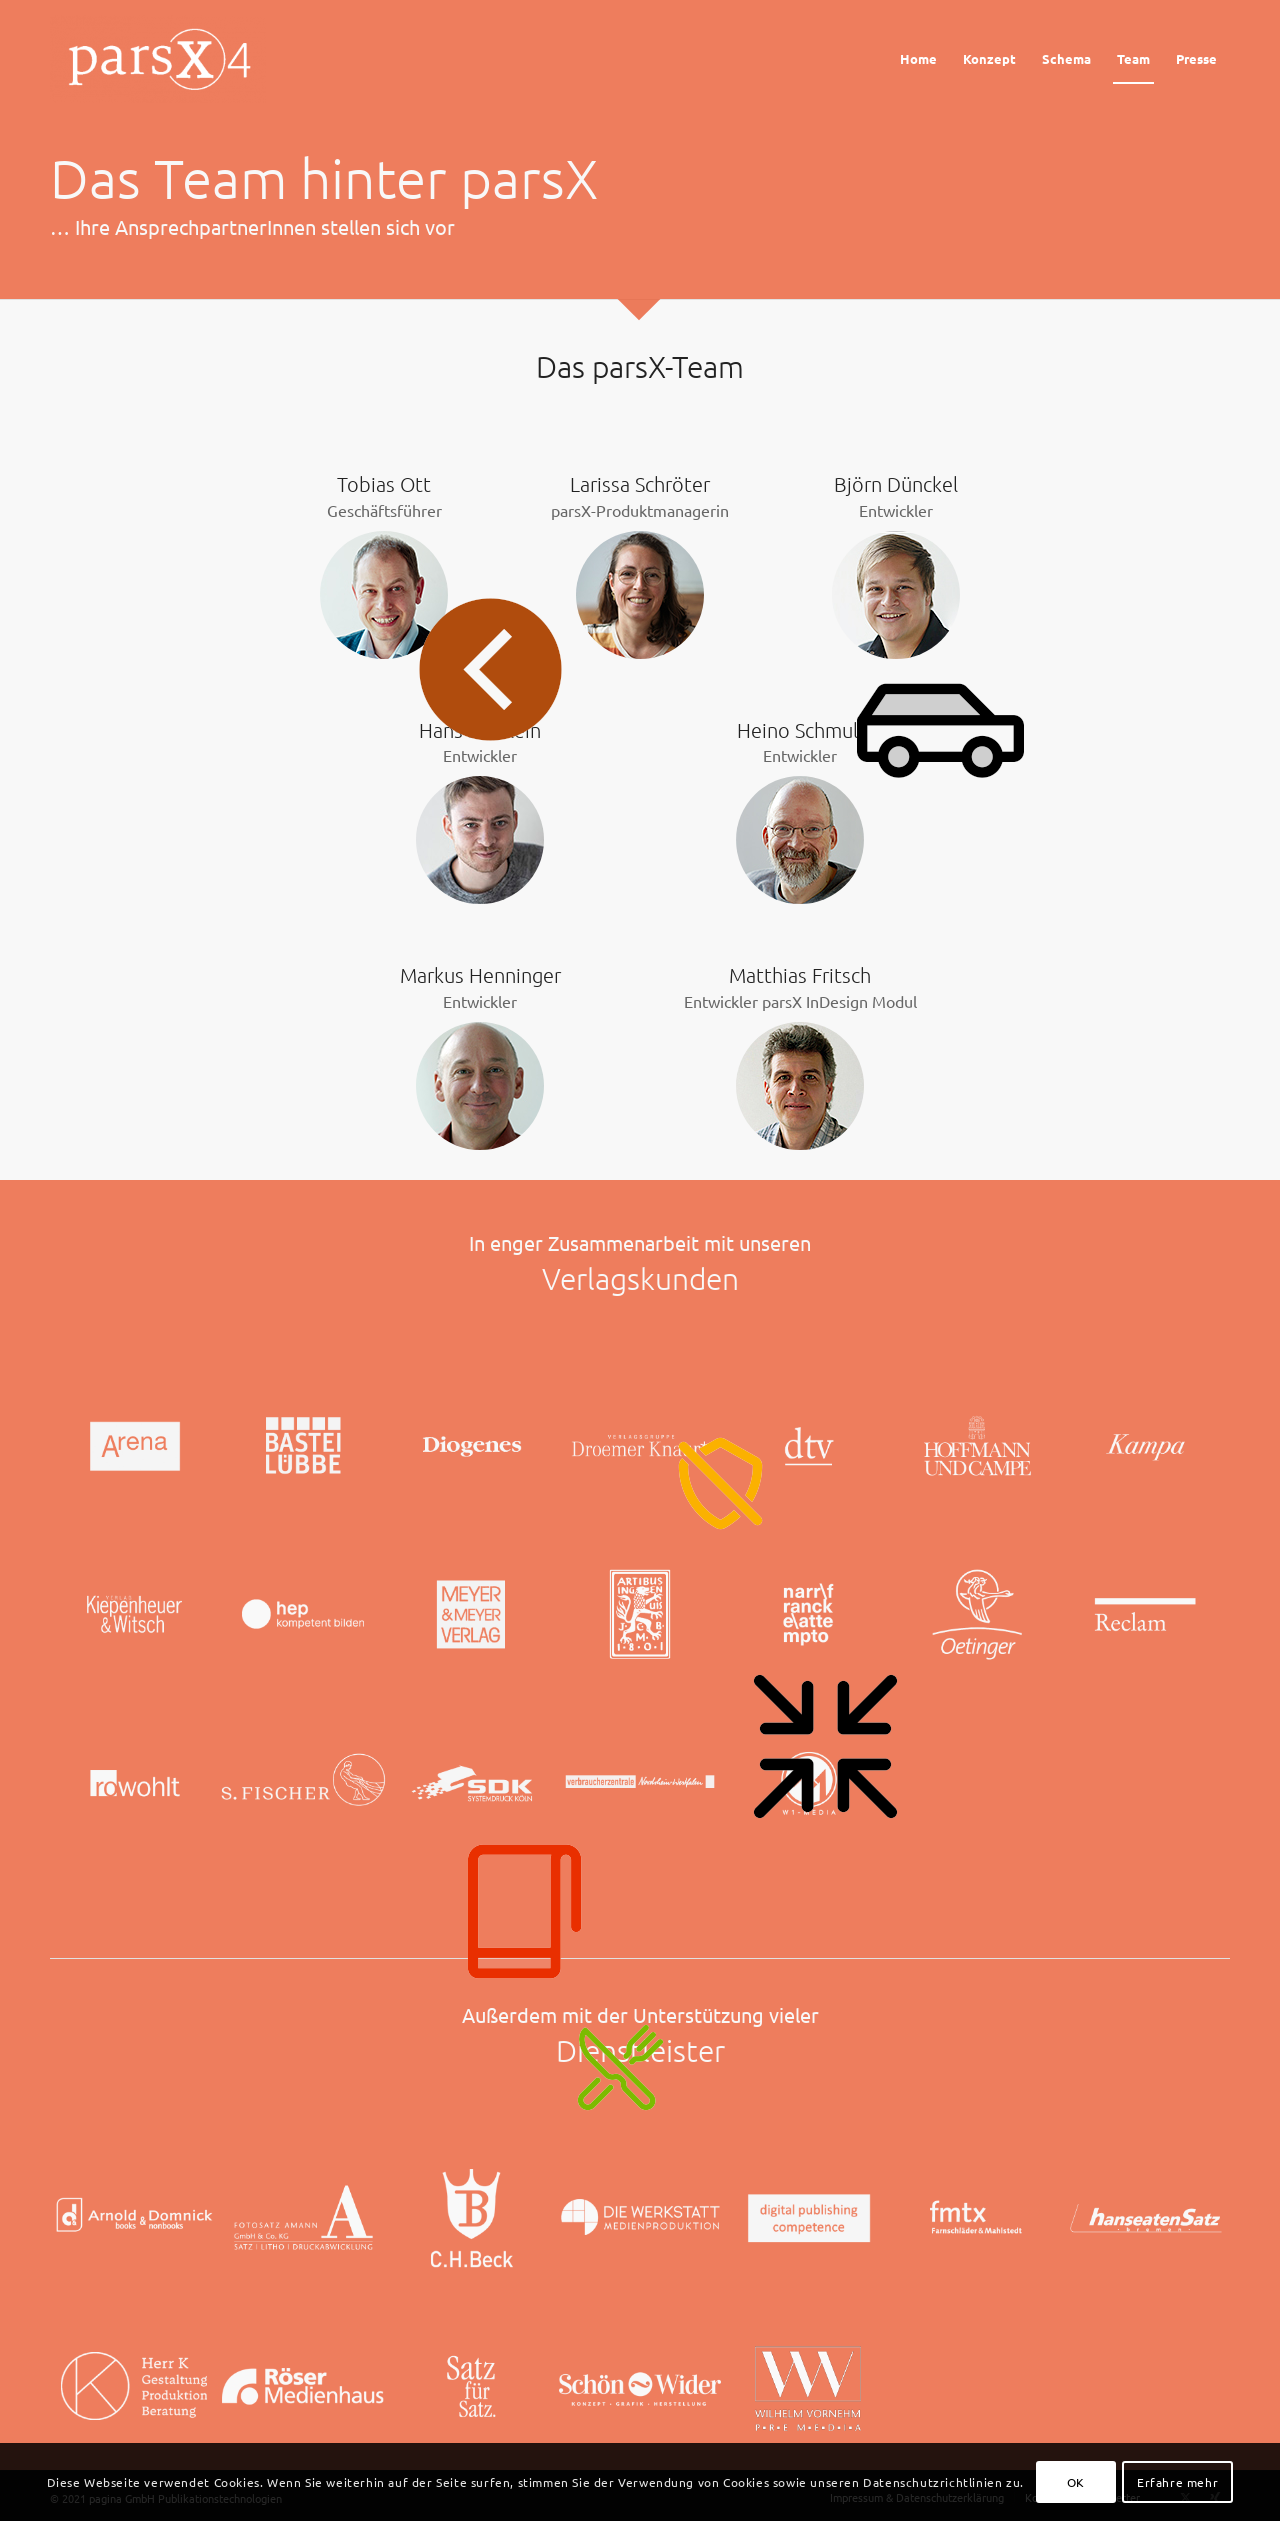 This screenshot has width=1280, height=2521. I want to click on exit fullscreen mode, so click(825, 1746).